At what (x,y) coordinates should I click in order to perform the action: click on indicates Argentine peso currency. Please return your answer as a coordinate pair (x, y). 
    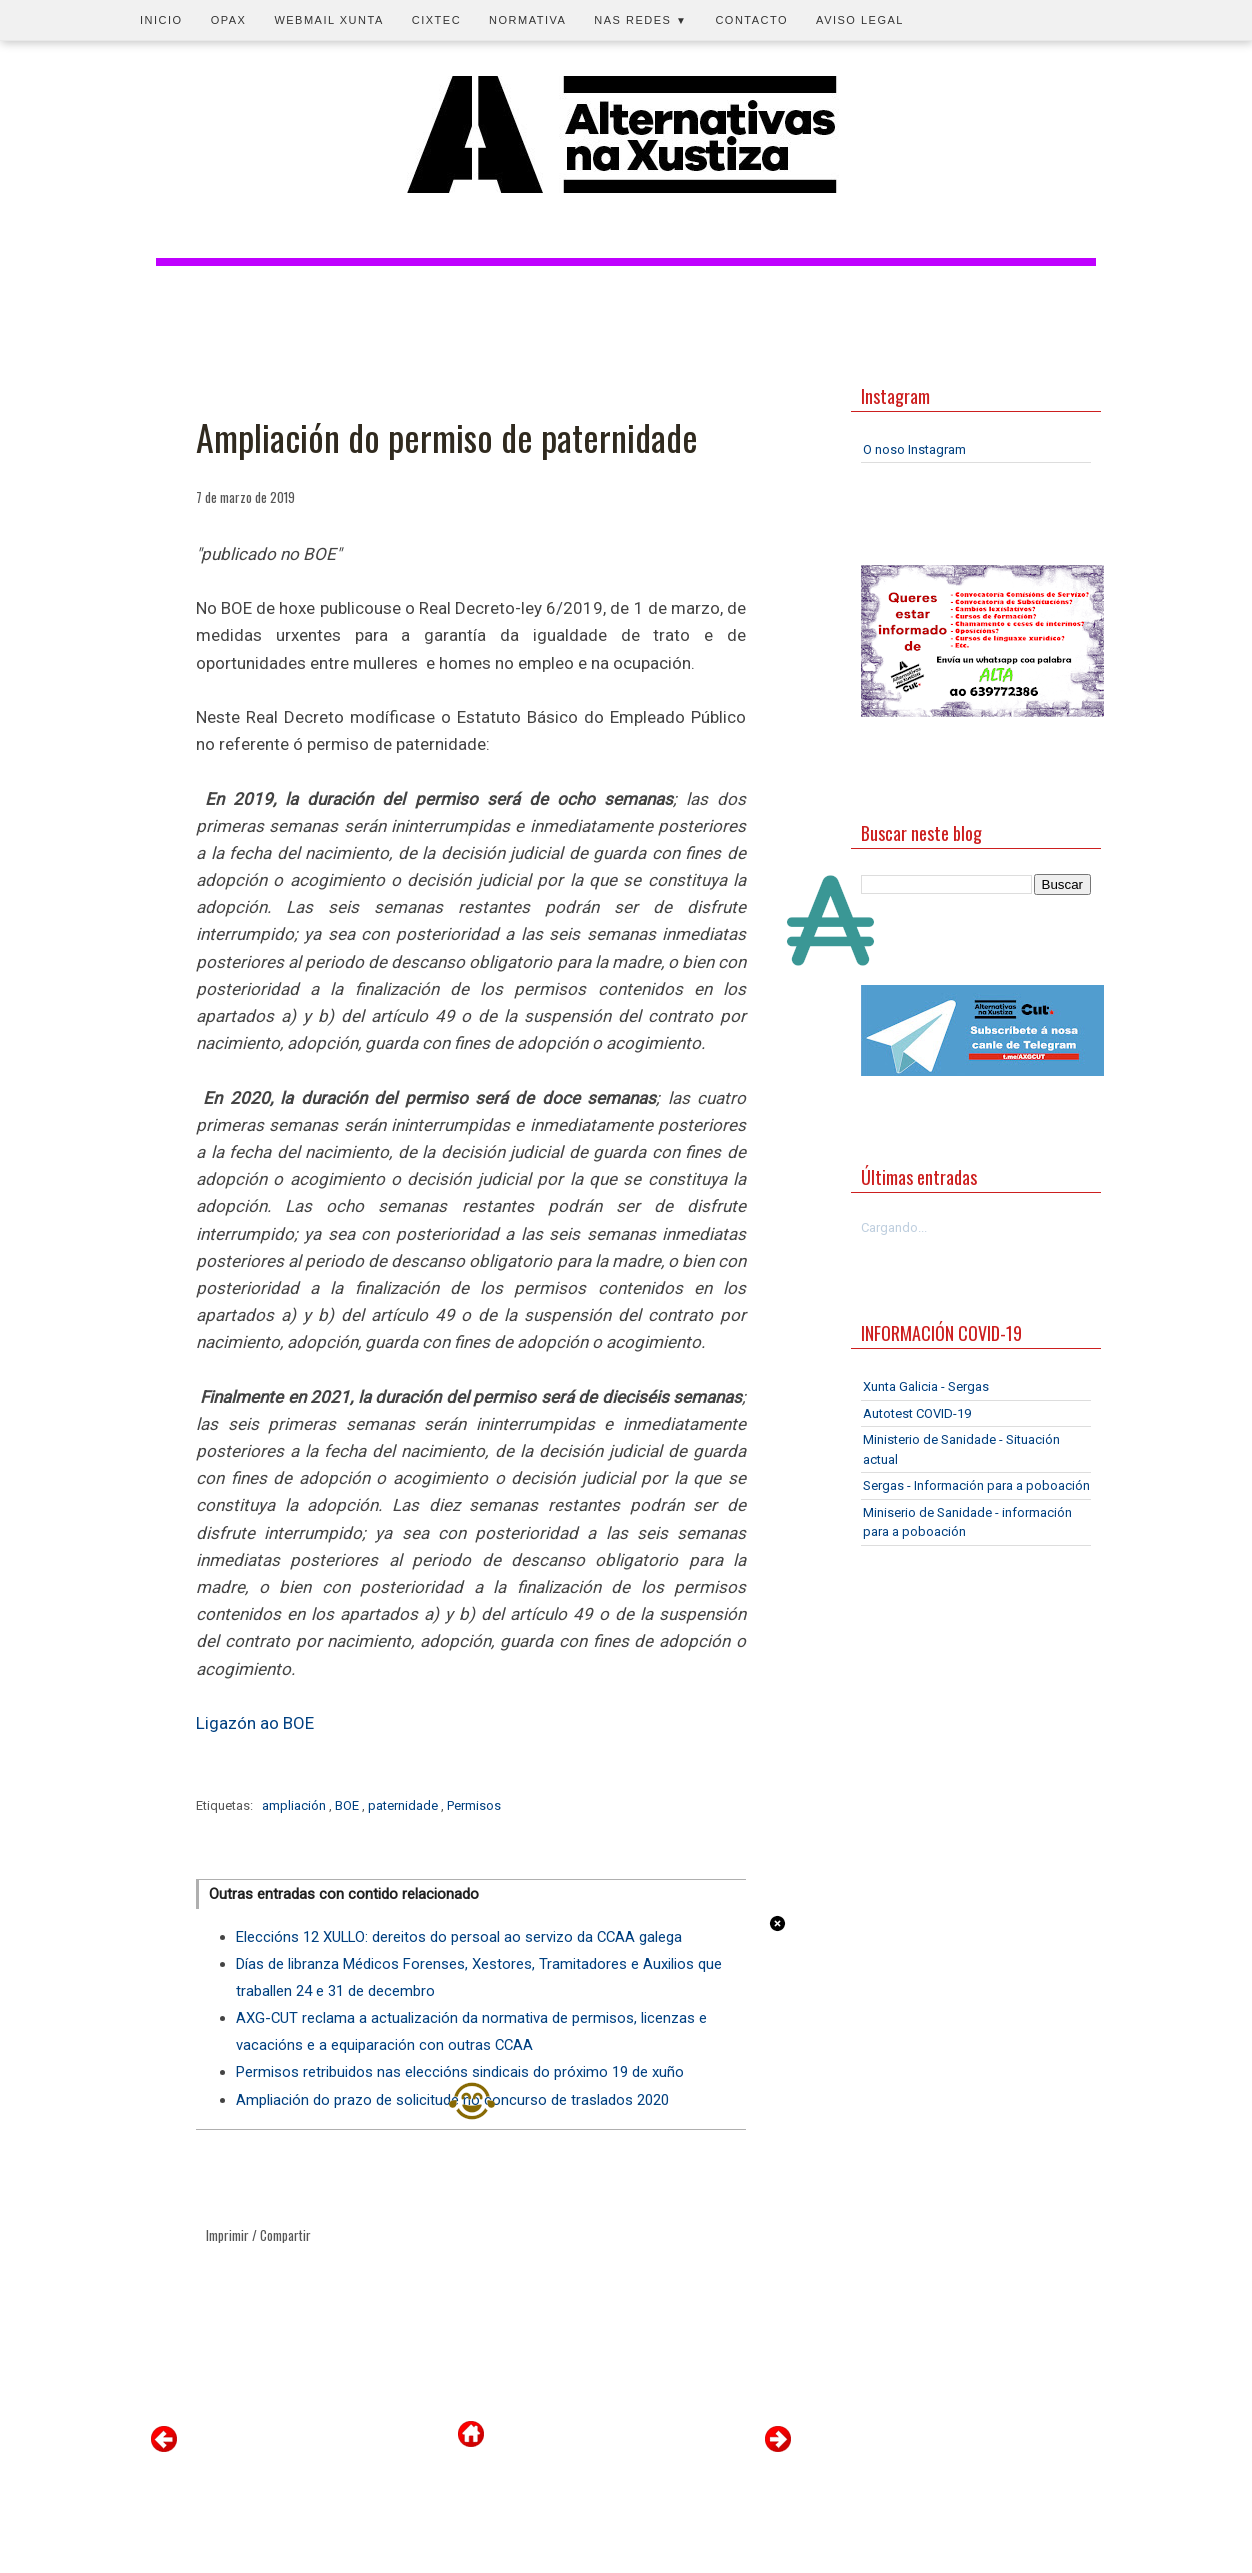
    Looking at the image, I should click on (830, 920).